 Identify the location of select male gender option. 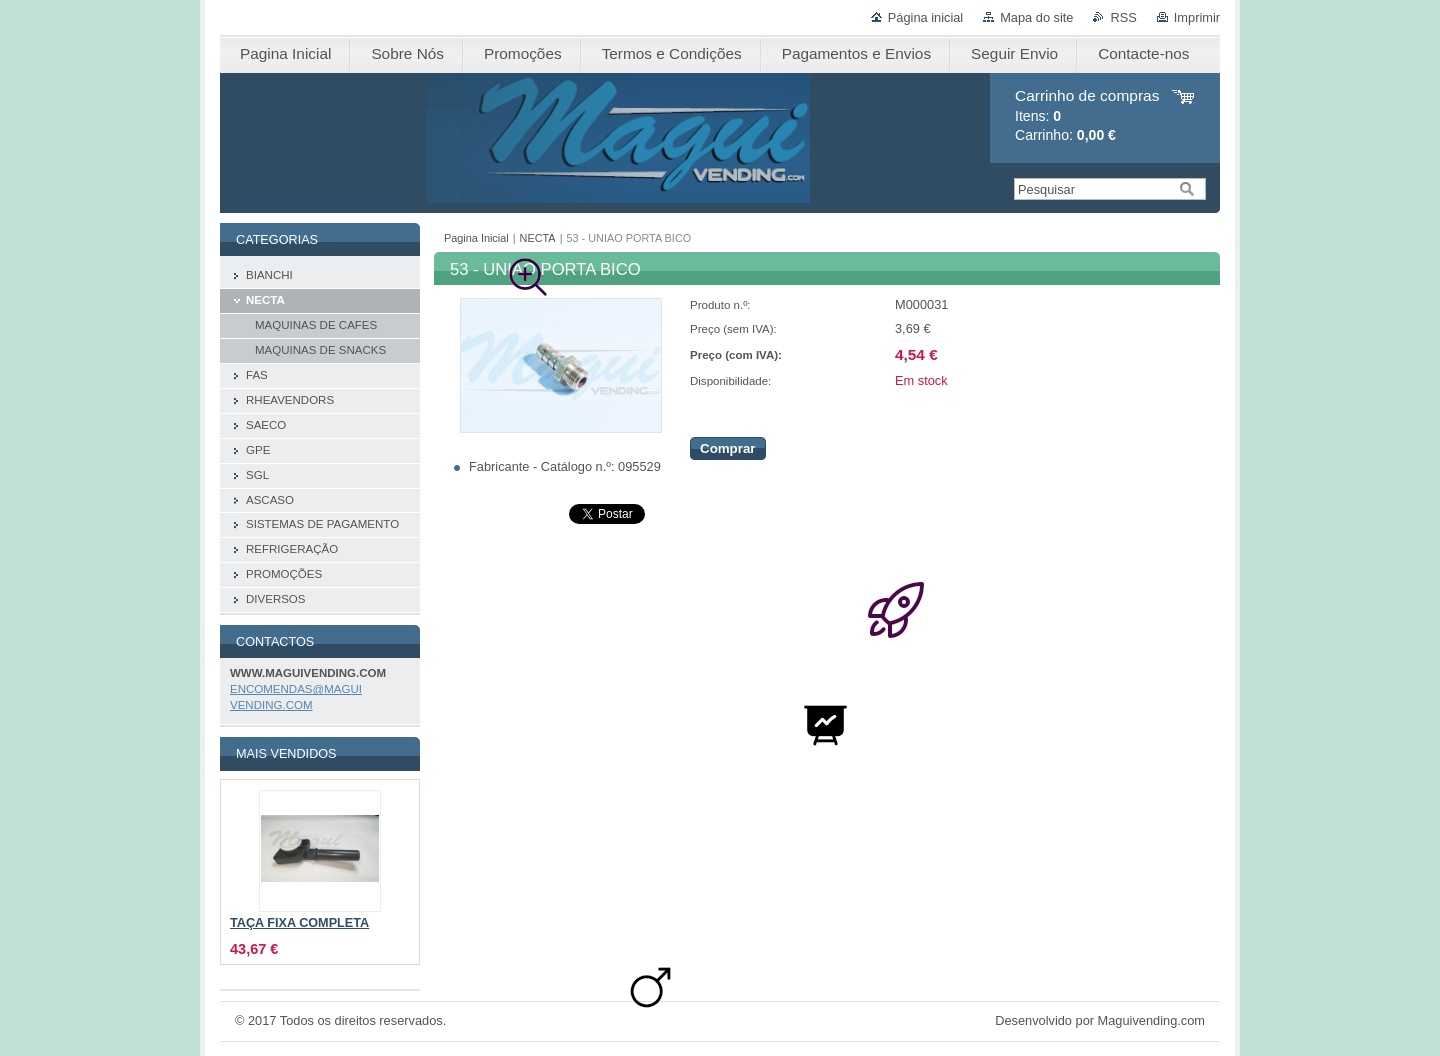
(650, 987).